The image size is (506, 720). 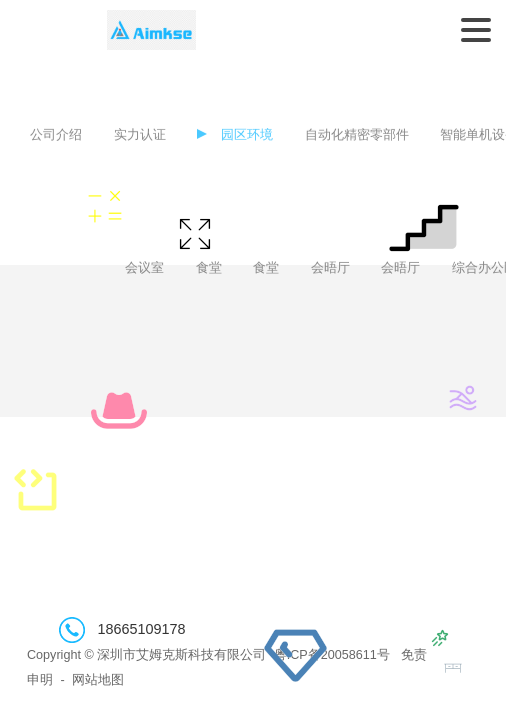 What do you see at coordinates (37, 491) in the screenshot?
I see `insert a code block or snippet` at bounding box center [37, 491].